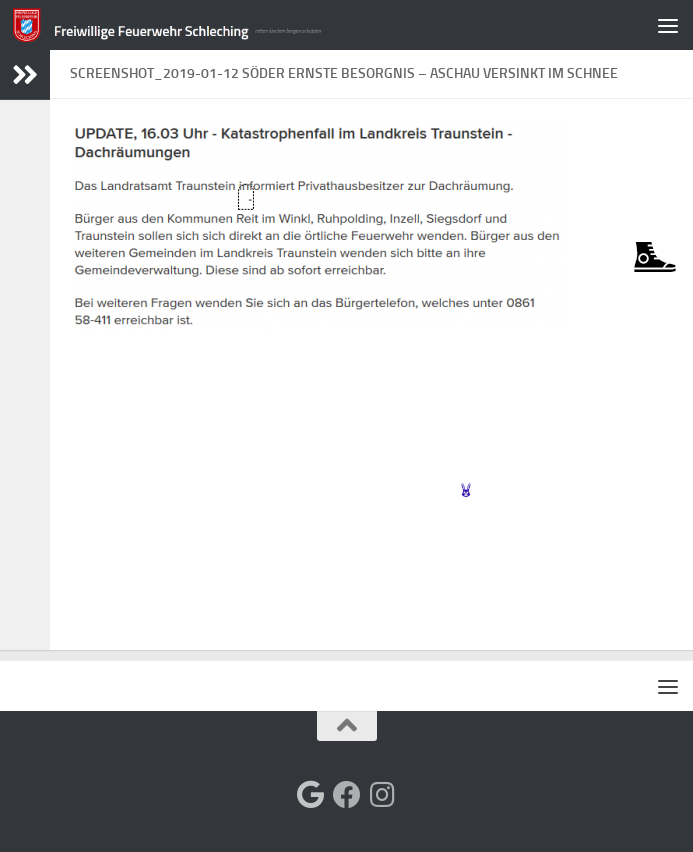 This screenshot has height=852, width=693. I want to click on discover a hidden passage or secret area, so click(246, 197).